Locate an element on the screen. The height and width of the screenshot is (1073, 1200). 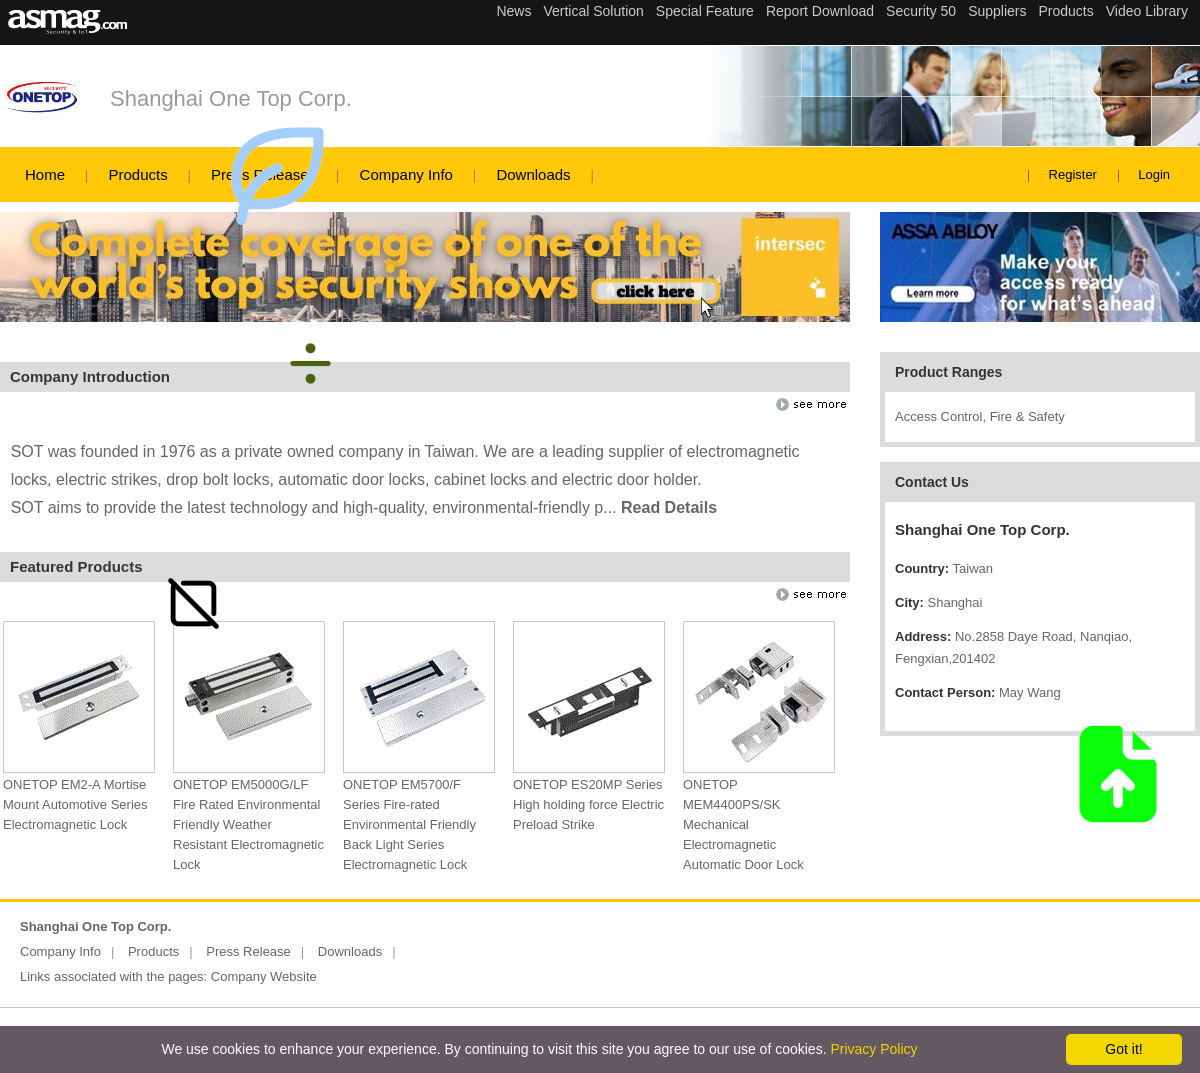
upload a file is located at coordinates (1118, 774).